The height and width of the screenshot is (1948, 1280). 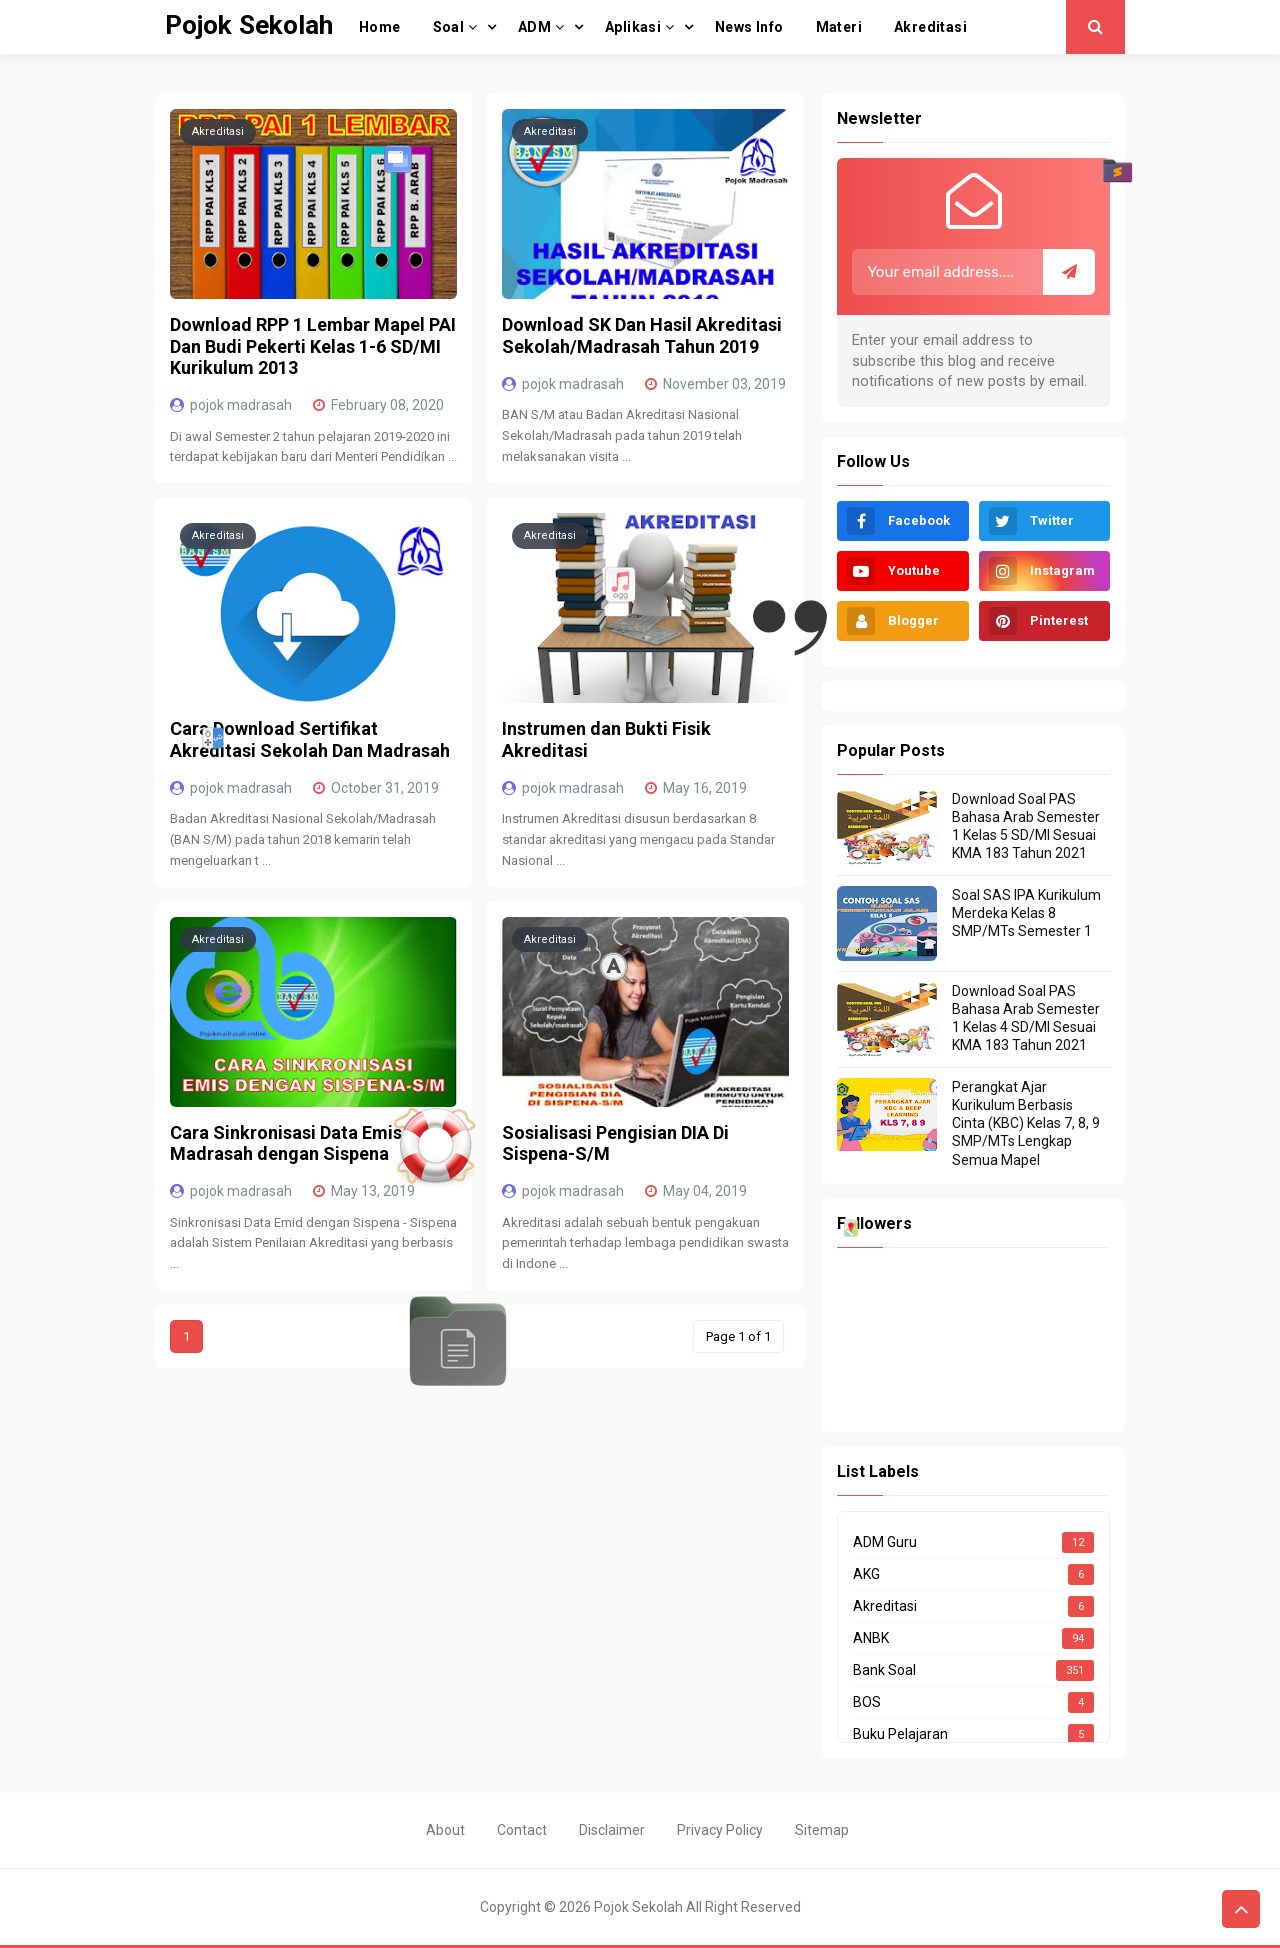 What do you see at coordinates (435, 1146) in the screenshot?
I see `access help documentation or support` at bounding box center [435, 1146].